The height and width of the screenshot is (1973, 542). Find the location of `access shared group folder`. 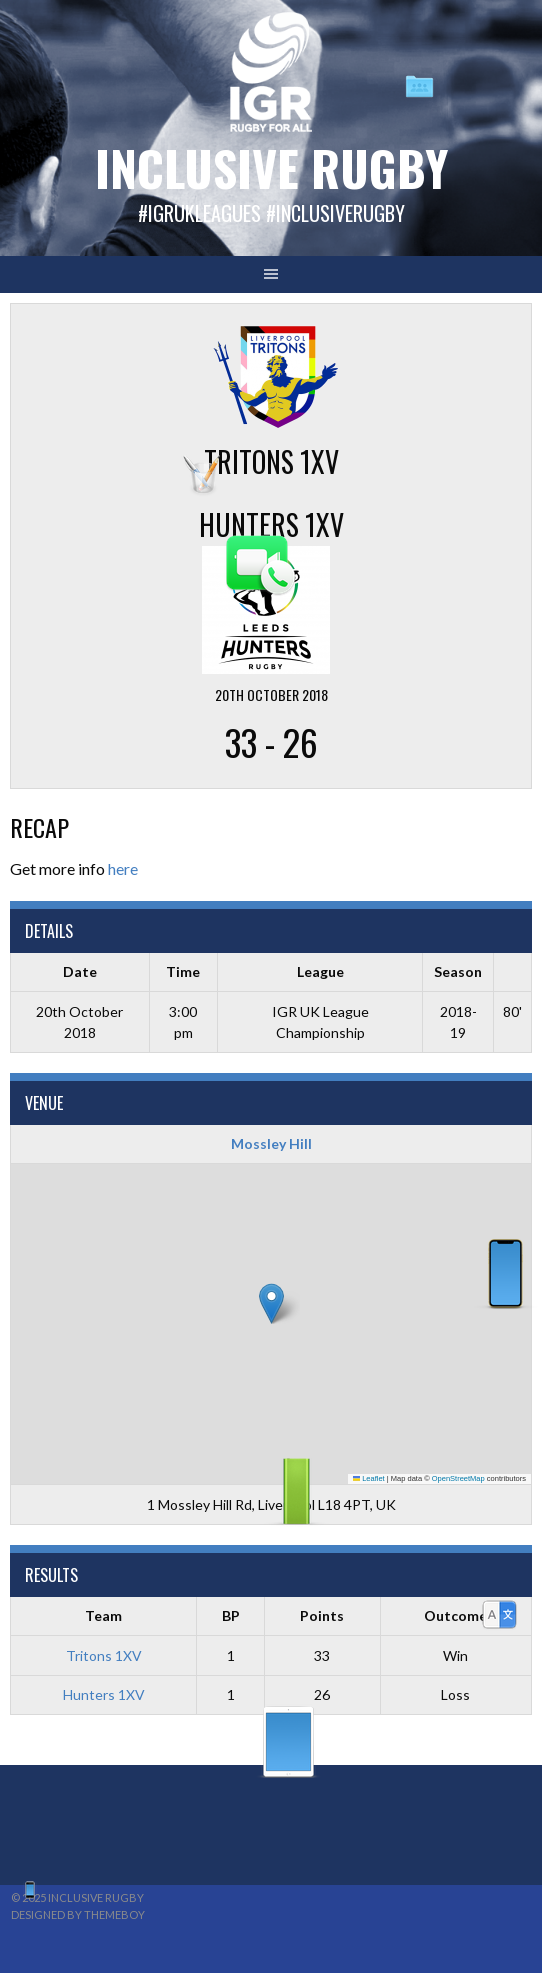

access shared group folder is located at coordinates (419, 86).